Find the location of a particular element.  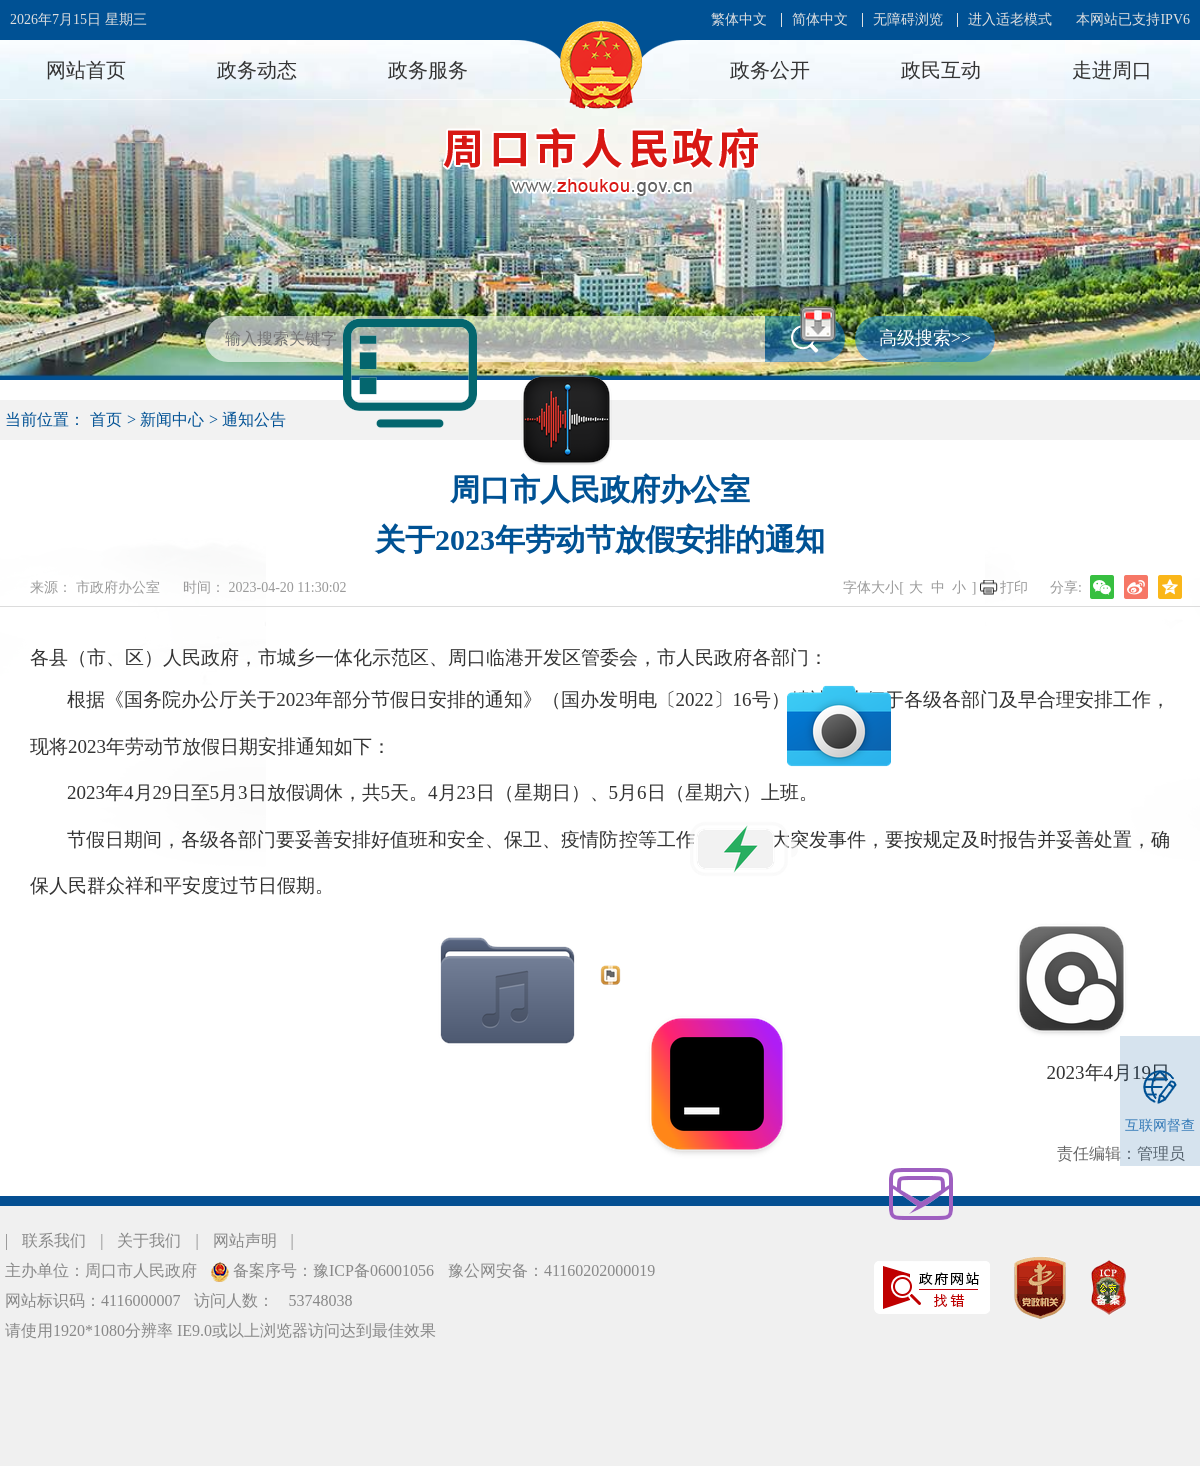

open your music files folder is located at coordinates (507, 990).